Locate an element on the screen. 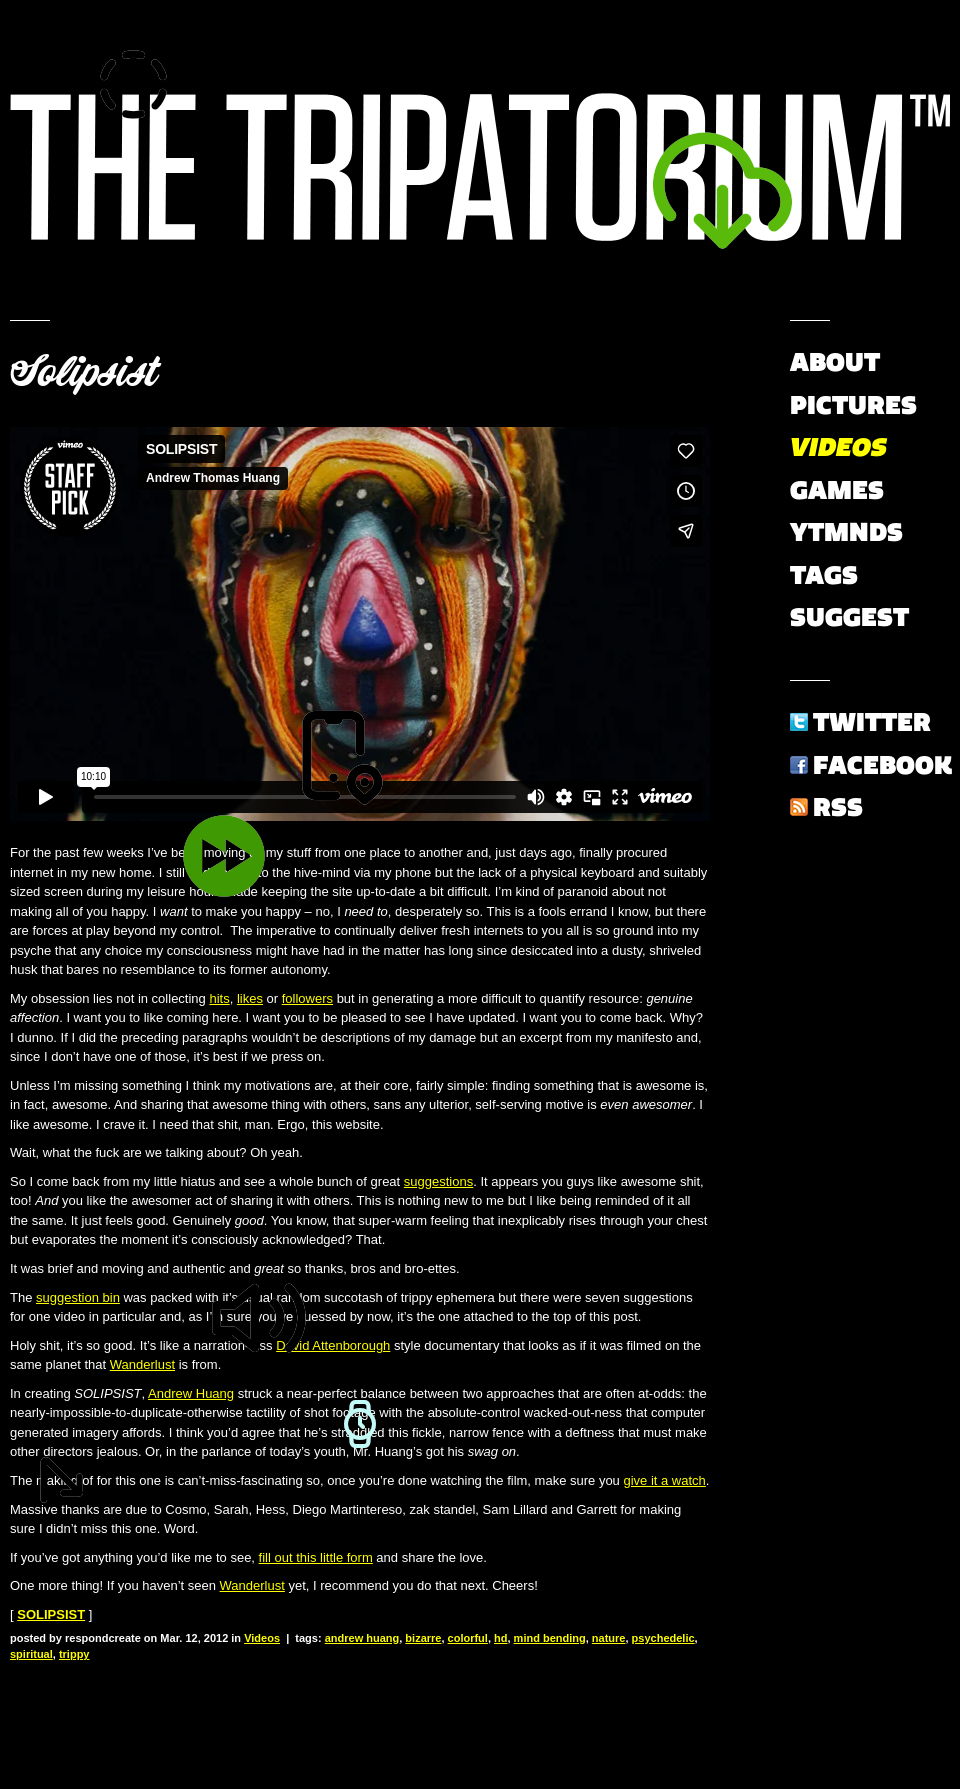 The image size is (960, 1789). adjust audio volume is located at coordinates (259, 1318).